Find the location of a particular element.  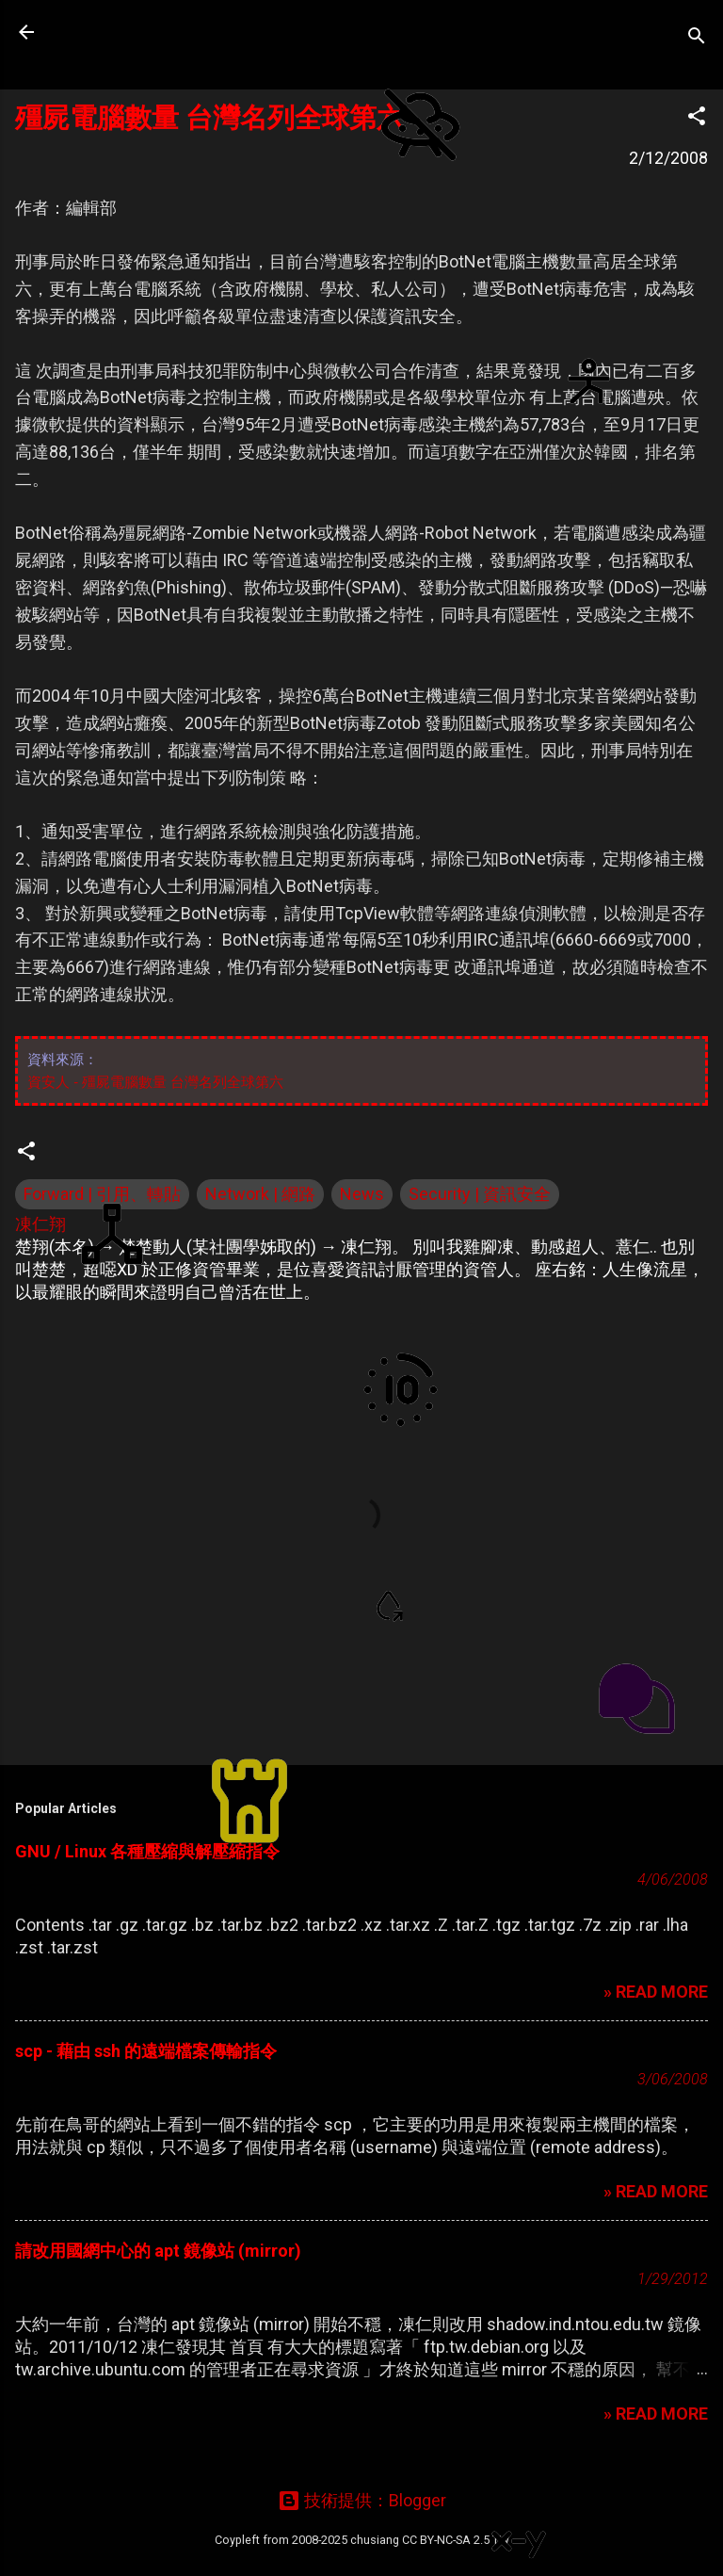

access castle or fortress-themed game is located at coordinates (249, 1801).